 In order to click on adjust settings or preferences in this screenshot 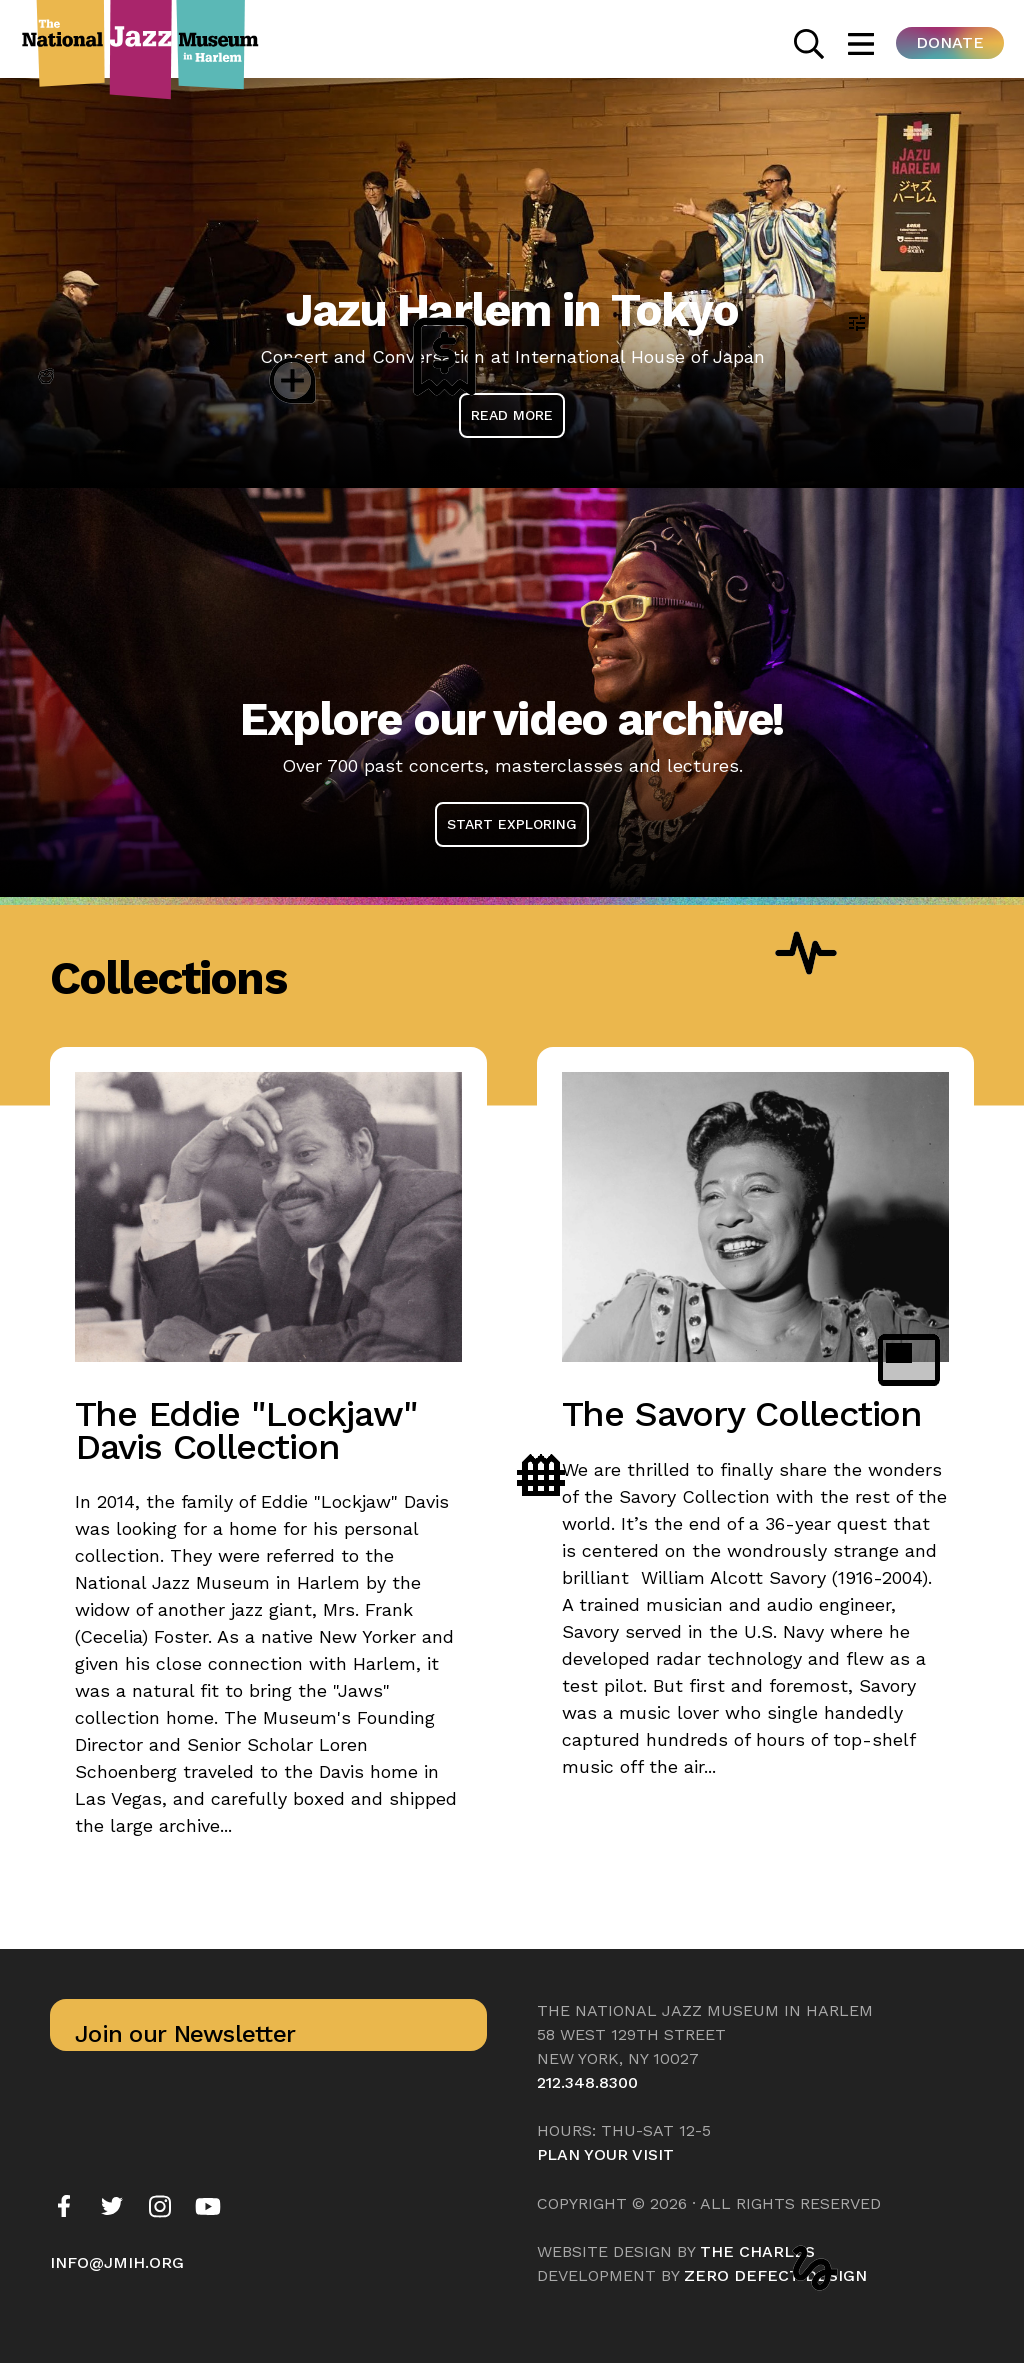, I will do `click(857, 323)`.